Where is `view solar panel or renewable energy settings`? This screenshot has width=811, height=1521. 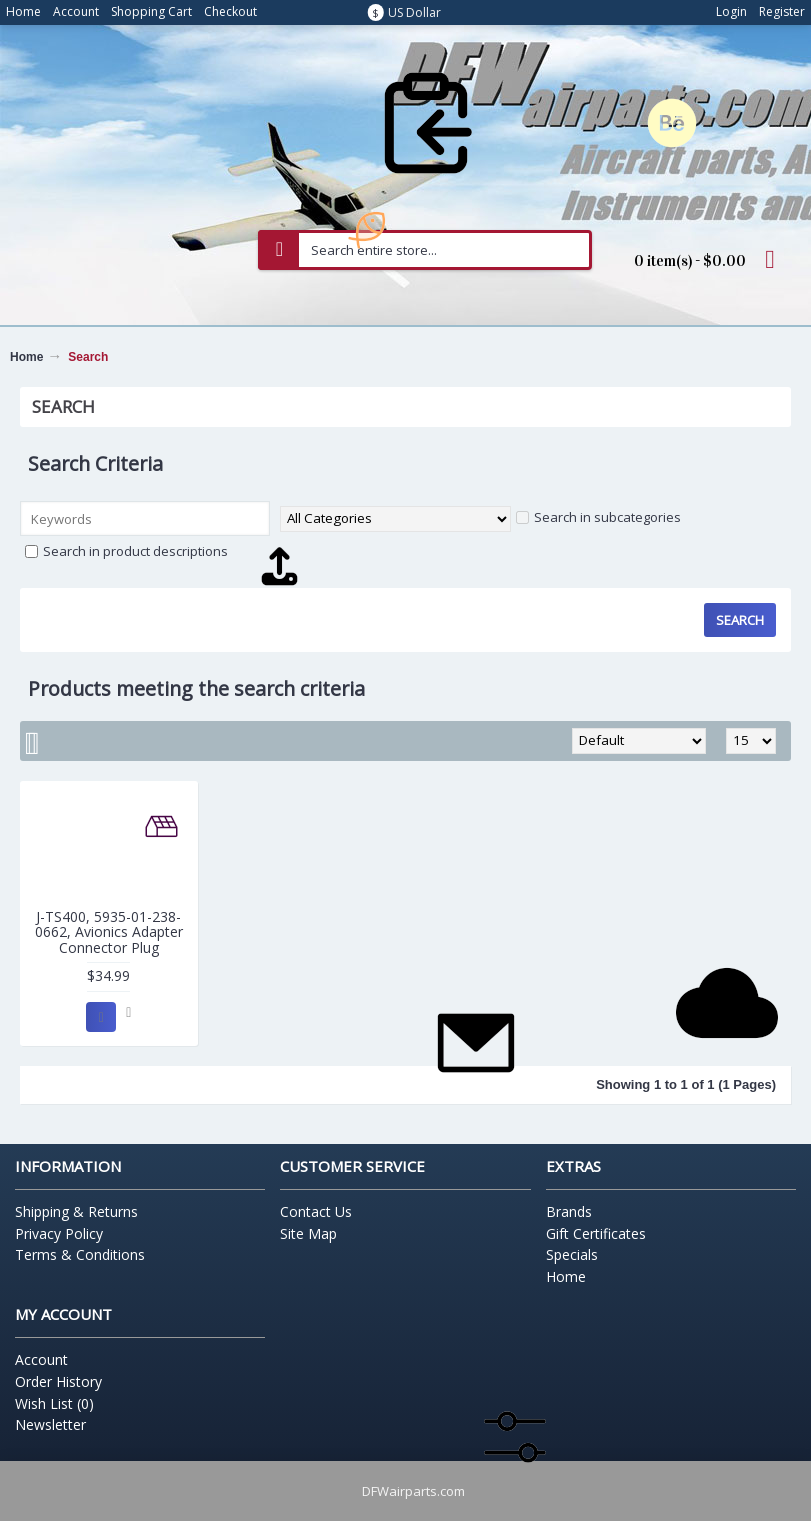 view solar panel or renewable energy settings is located at coordinates (161, 827).